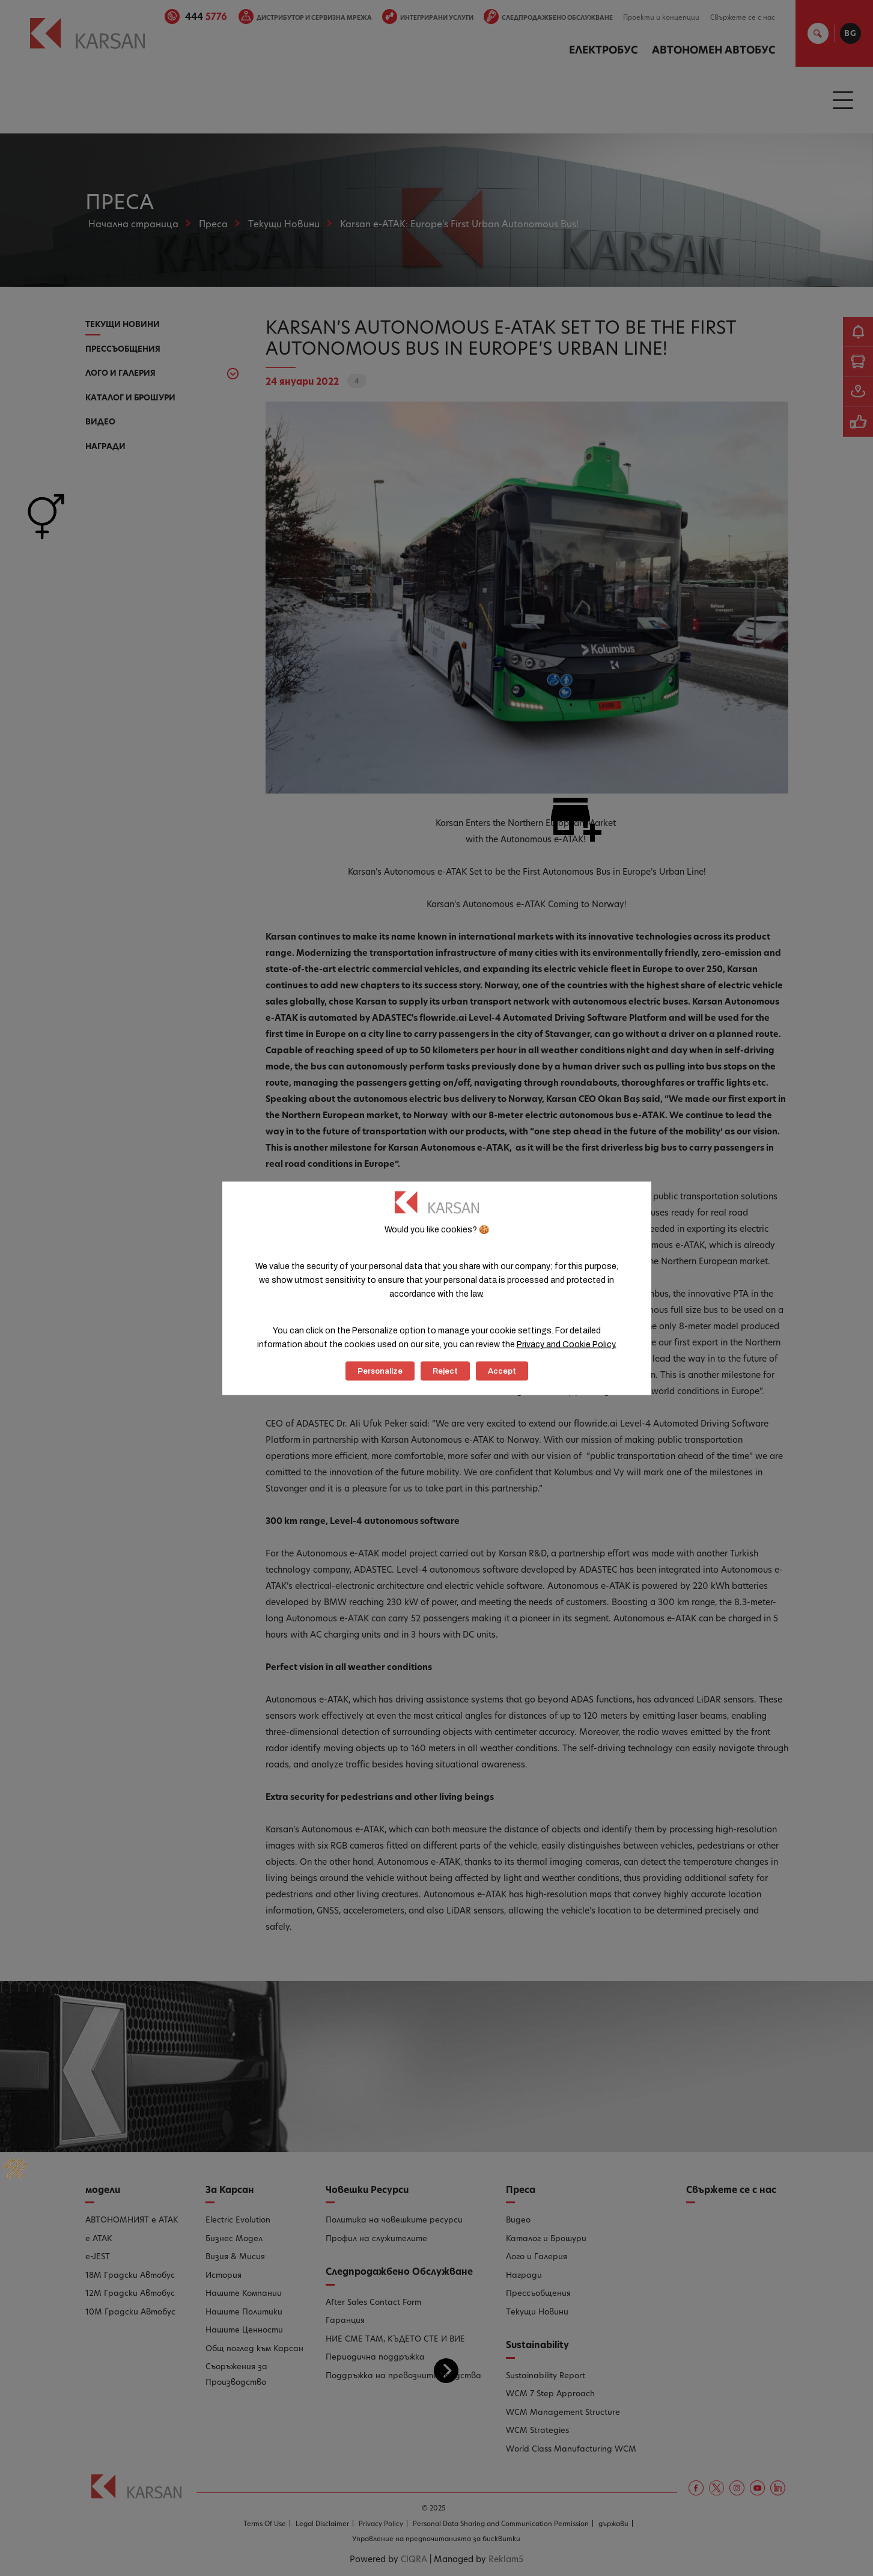 Image resolution: width=873 pixels, height=2576 pixels. Describe the element at coordinates (46, 516) in the screenshot. I see `select gender or sex options` at that location.